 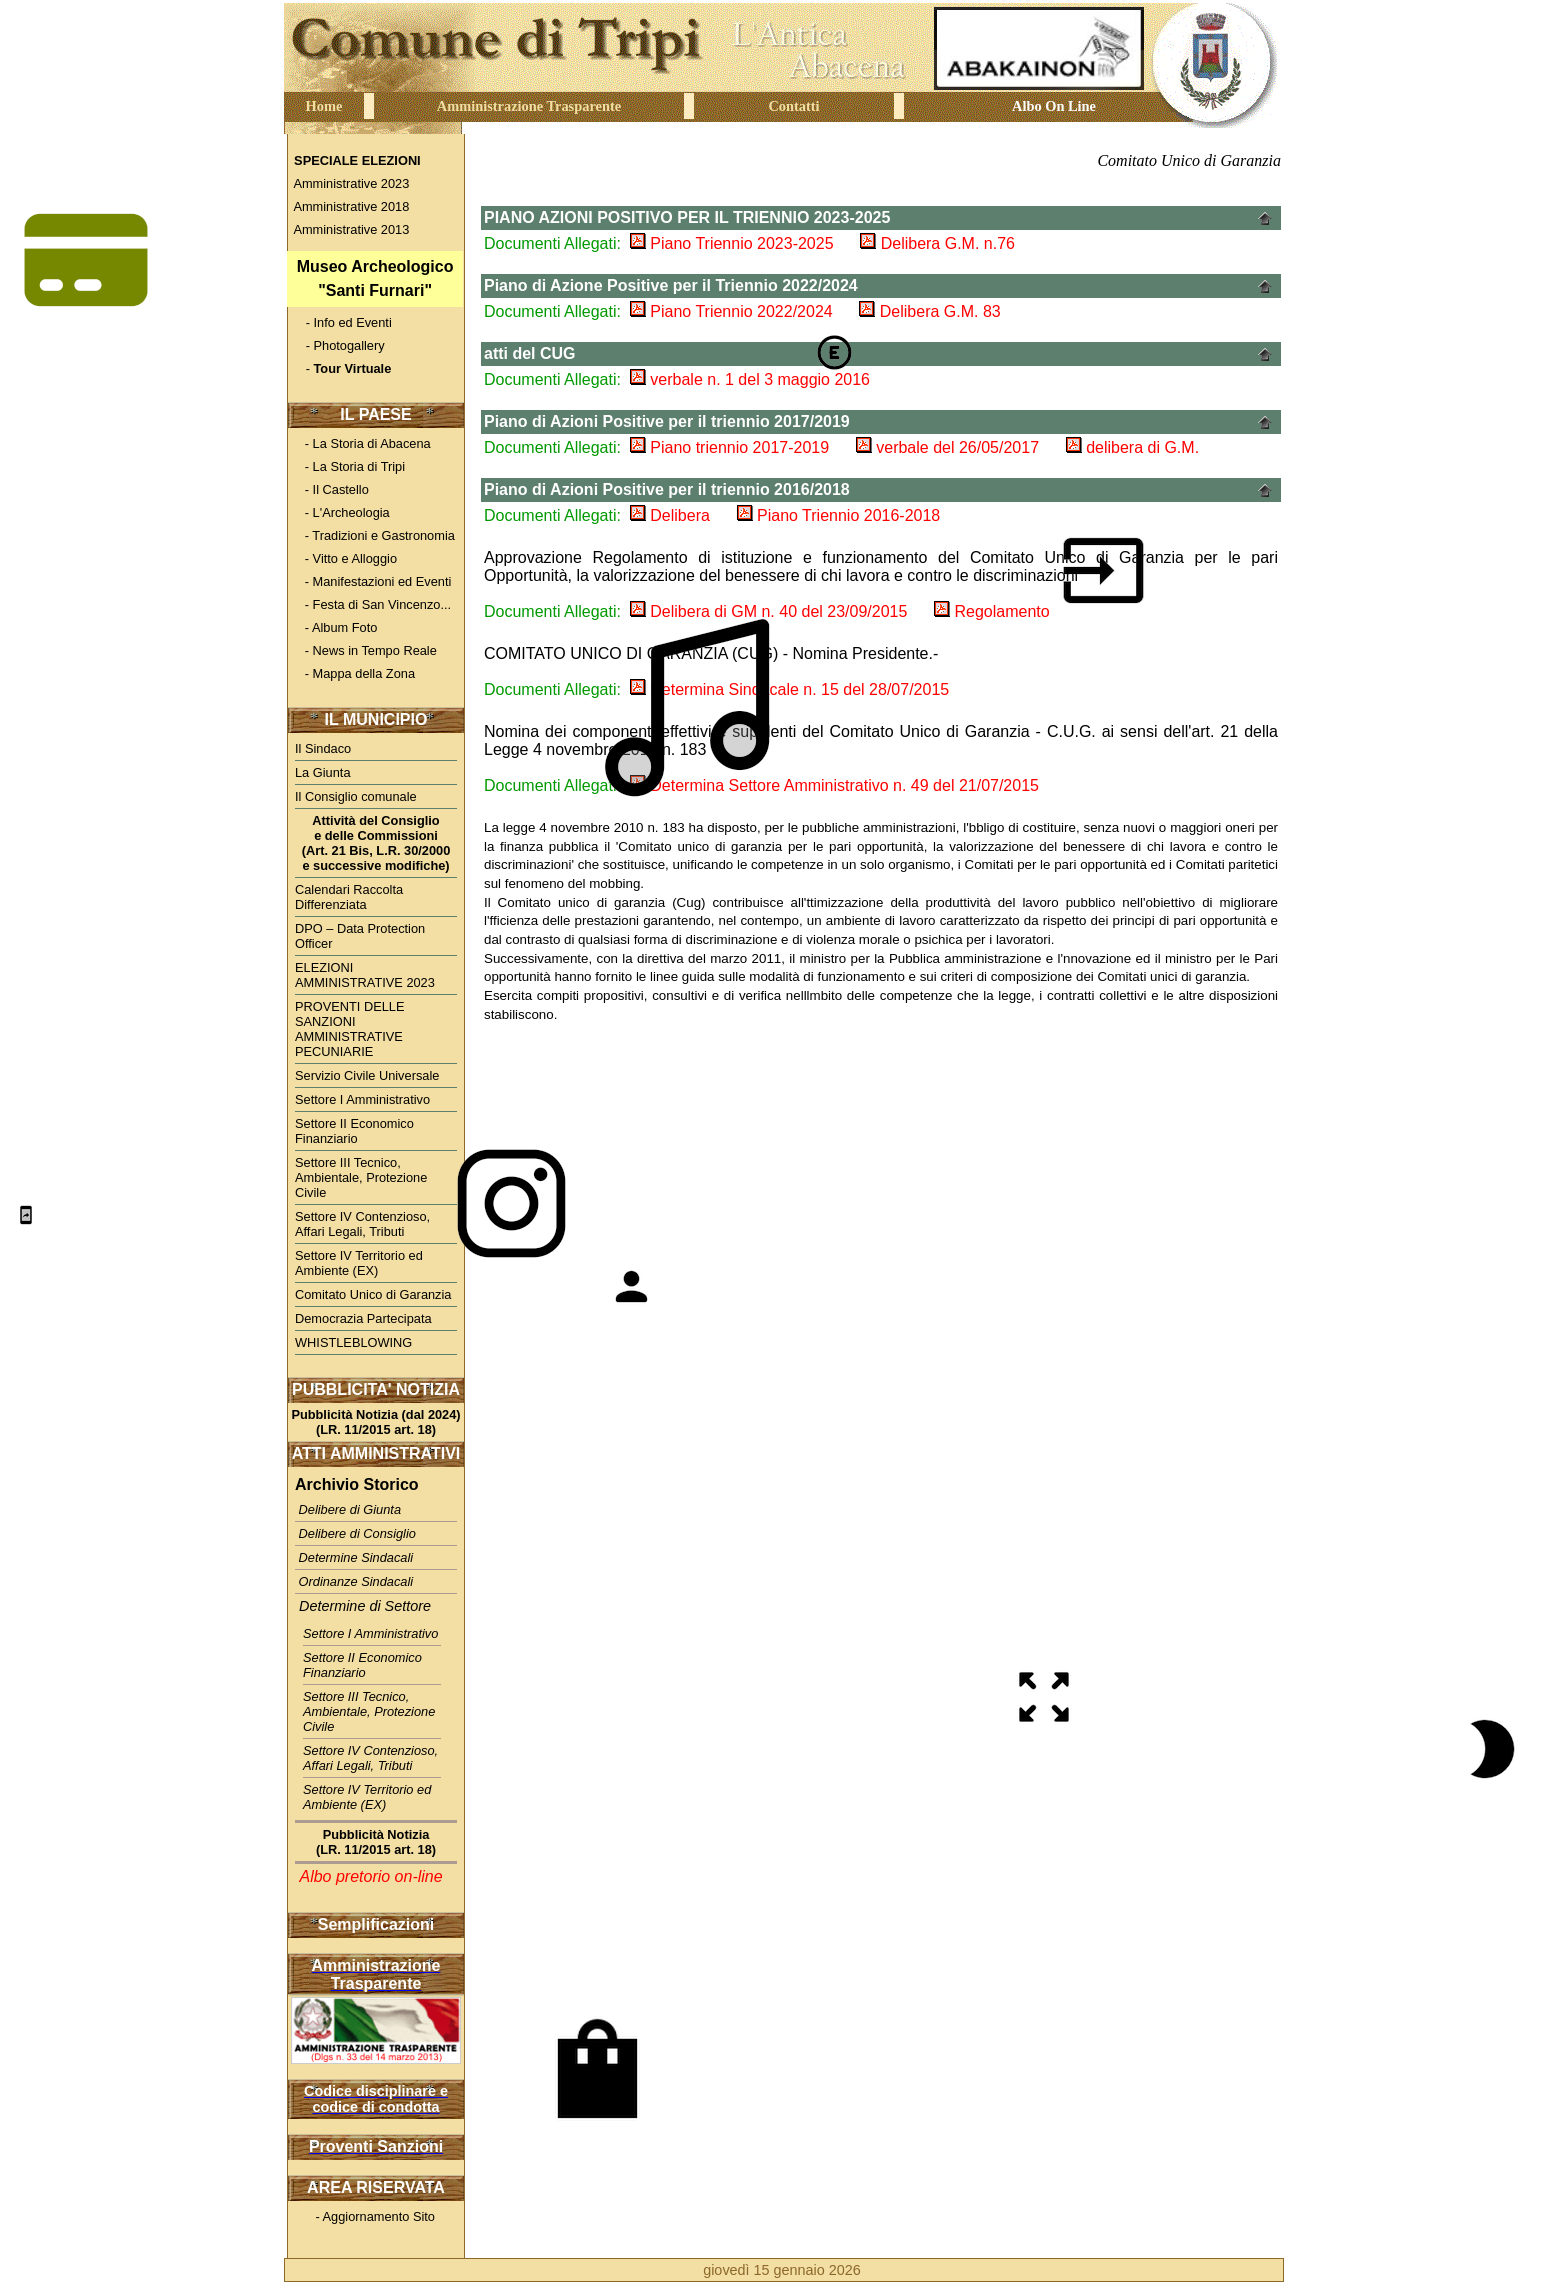 What do you see at coordinates (834, 352) in the screenshot?
I see `indicates east direction on a map or compass` at bounding box center [834, 352].